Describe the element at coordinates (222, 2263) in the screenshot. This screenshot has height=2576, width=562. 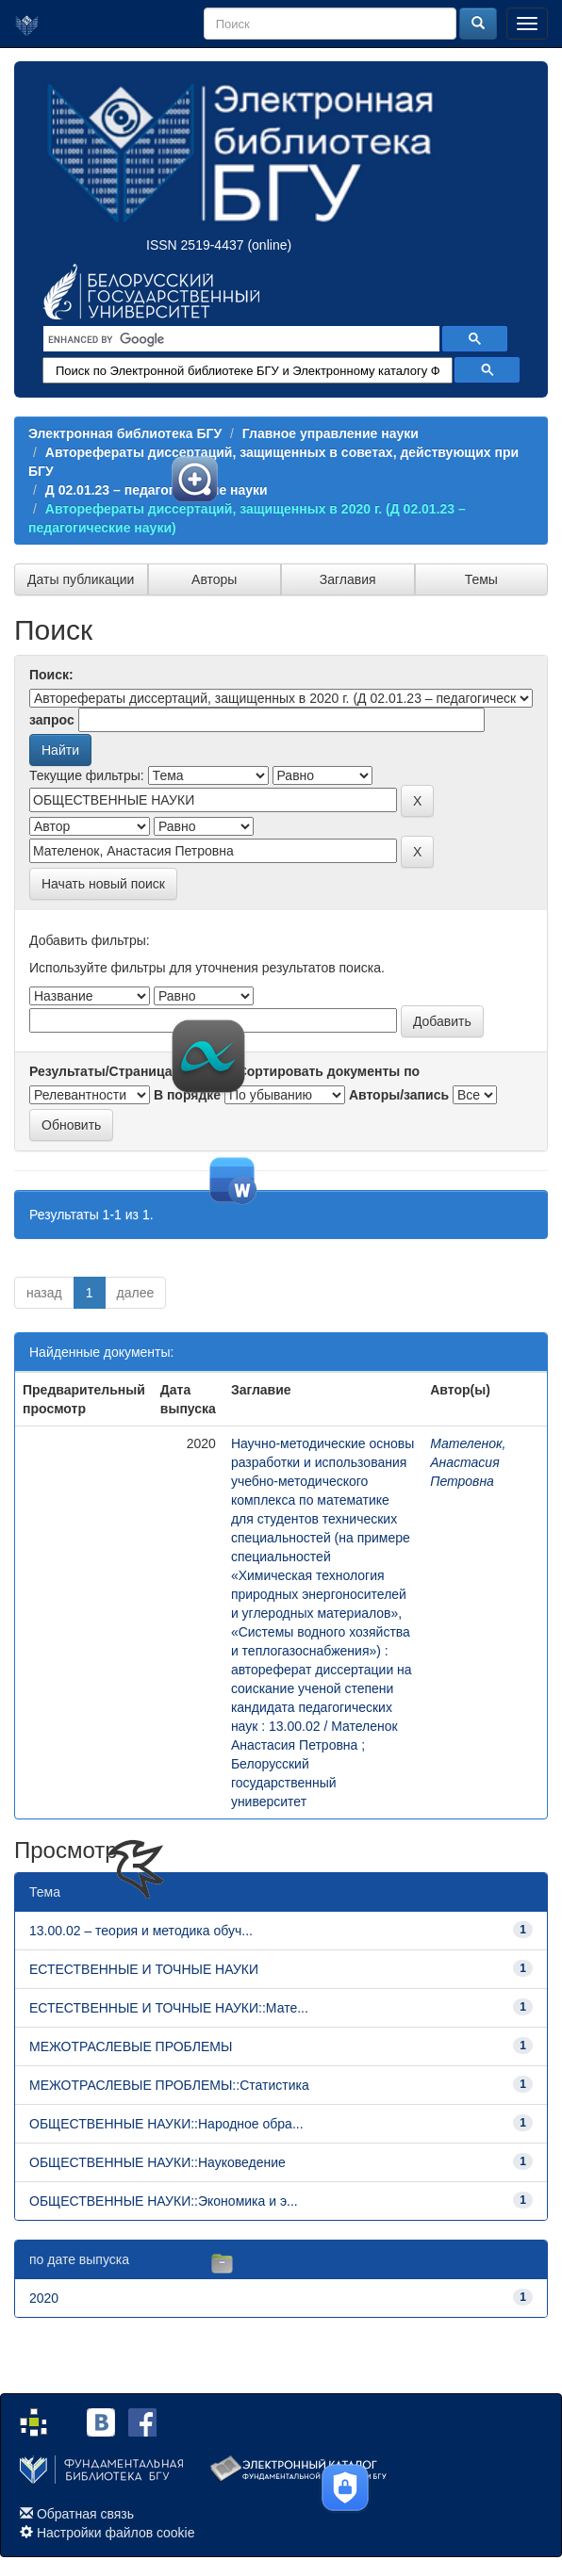
I see `open the file manager` at that location.